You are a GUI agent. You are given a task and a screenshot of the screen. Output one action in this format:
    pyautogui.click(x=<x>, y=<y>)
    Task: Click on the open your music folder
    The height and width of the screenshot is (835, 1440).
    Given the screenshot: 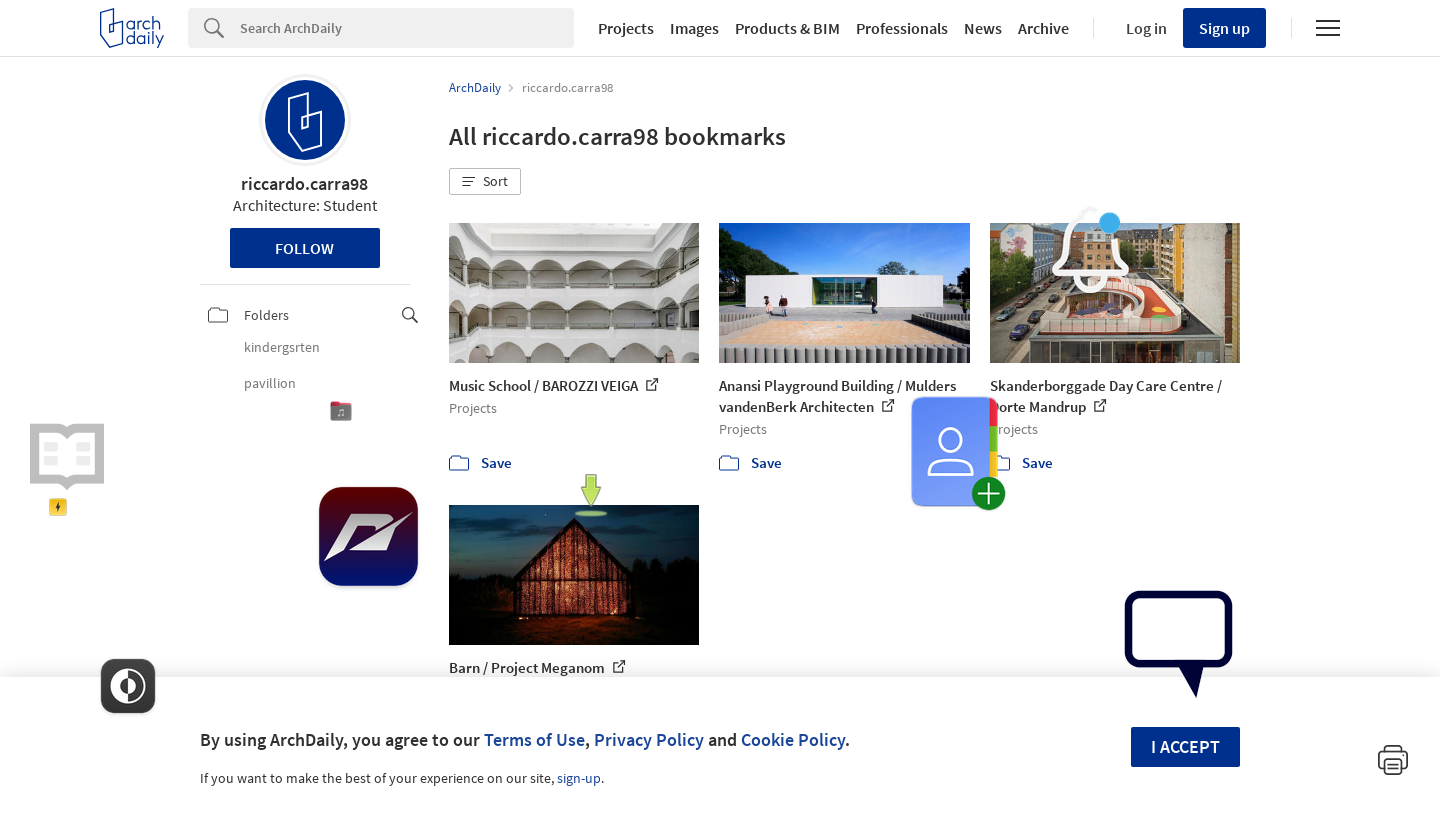 What is the action you would take?
    pyautogui.click(x=341, y=411)
    